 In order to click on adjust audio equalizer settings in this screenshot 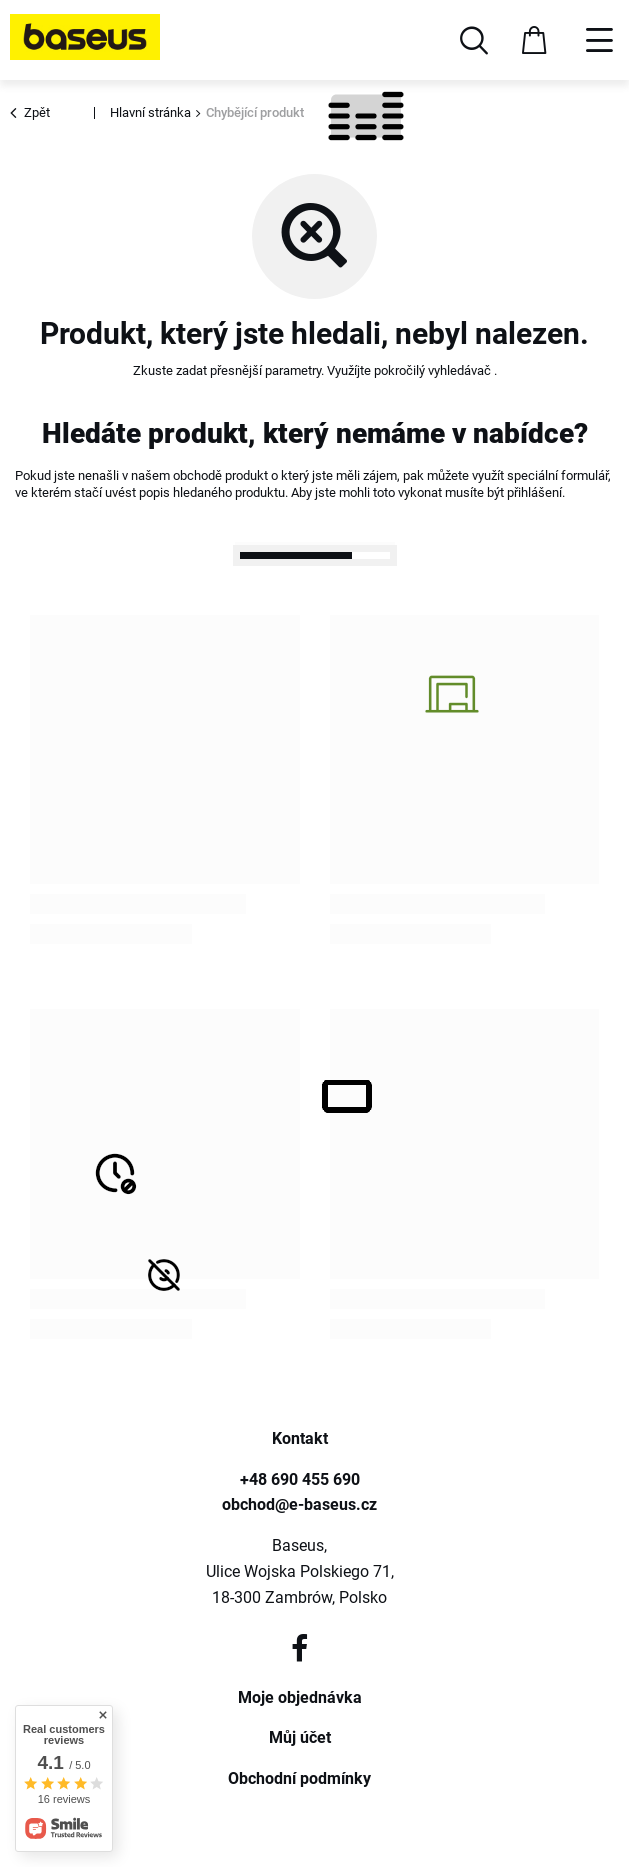, I will do `click(366, 116)`.